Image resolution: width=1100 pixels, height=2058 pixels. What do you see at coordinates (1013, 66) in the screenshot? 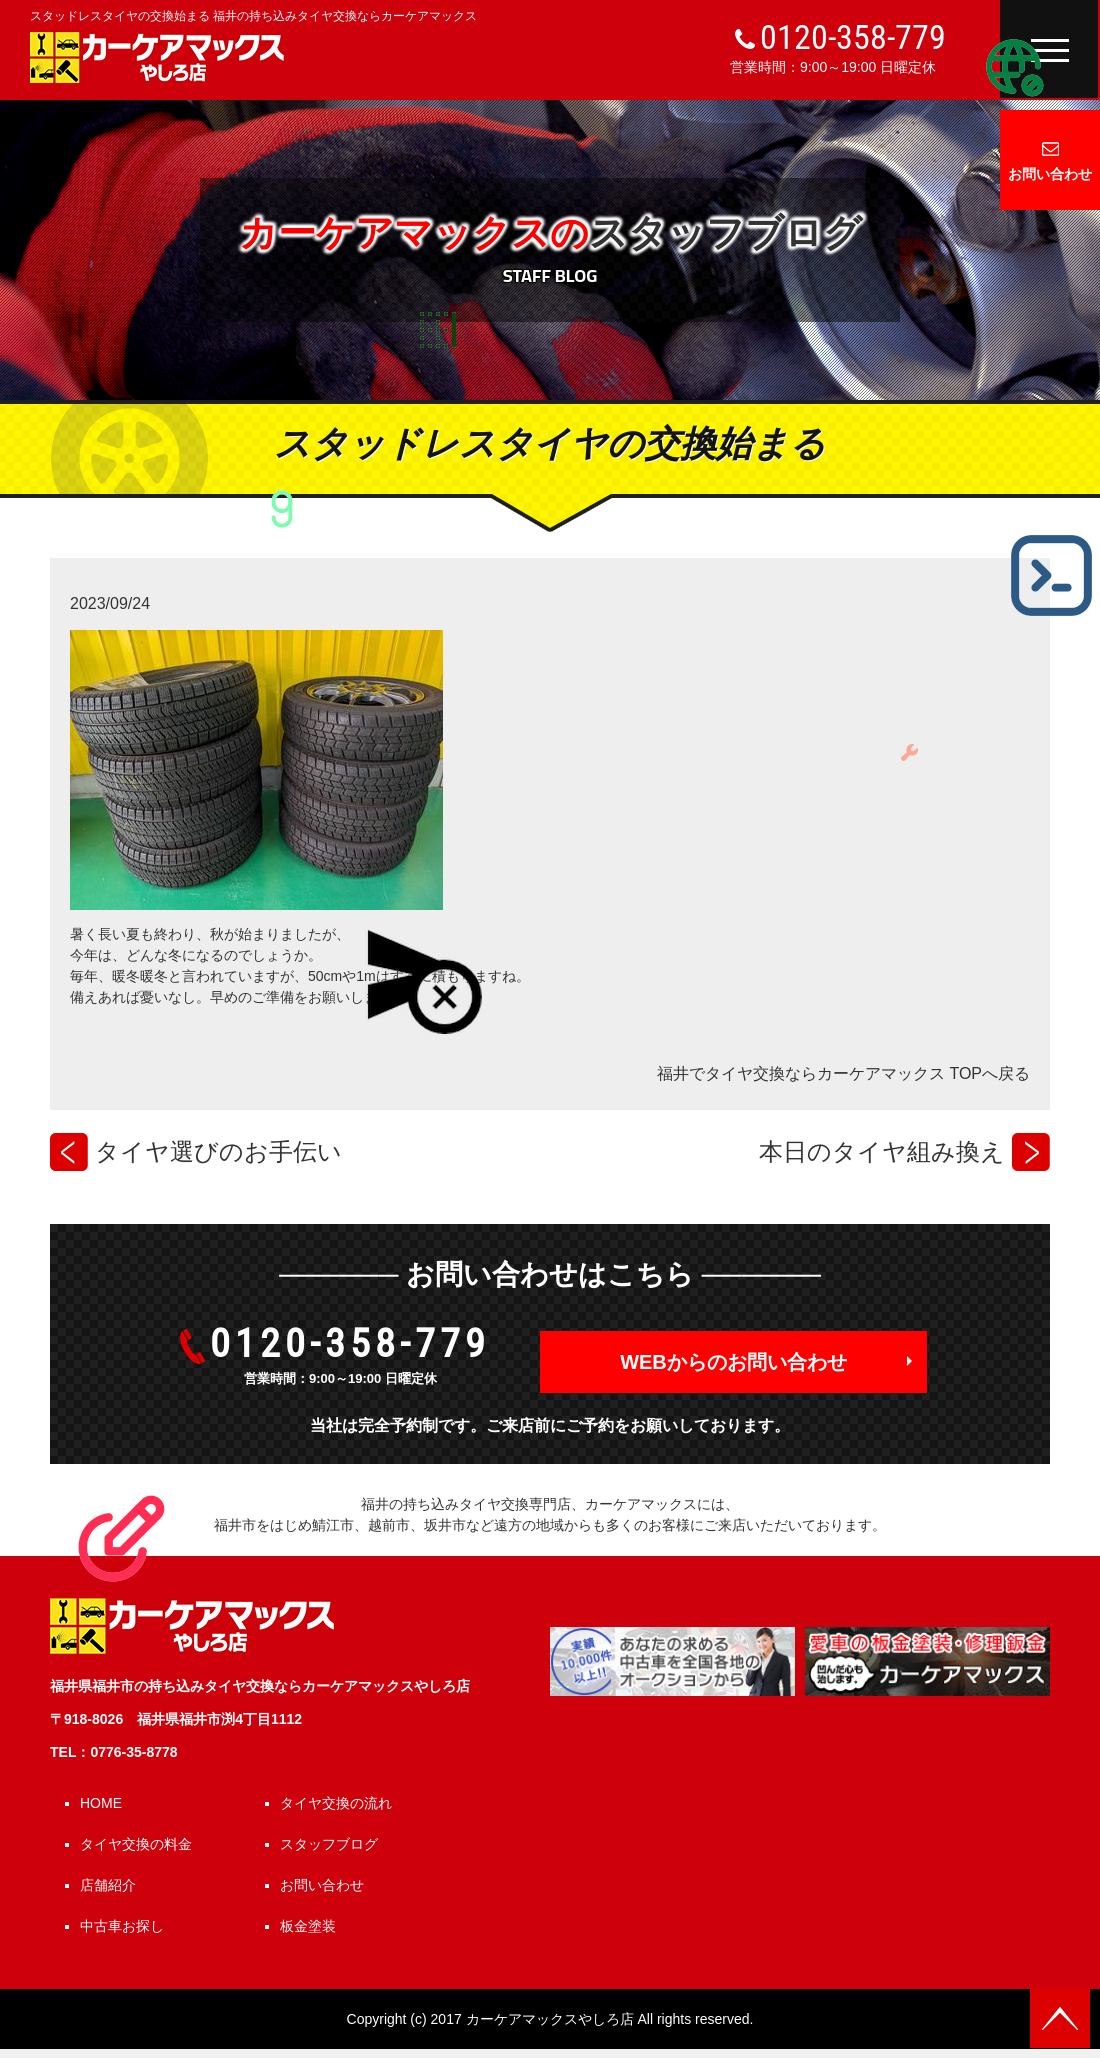
I see `disable internet access` at bounding box center [1013, 66].